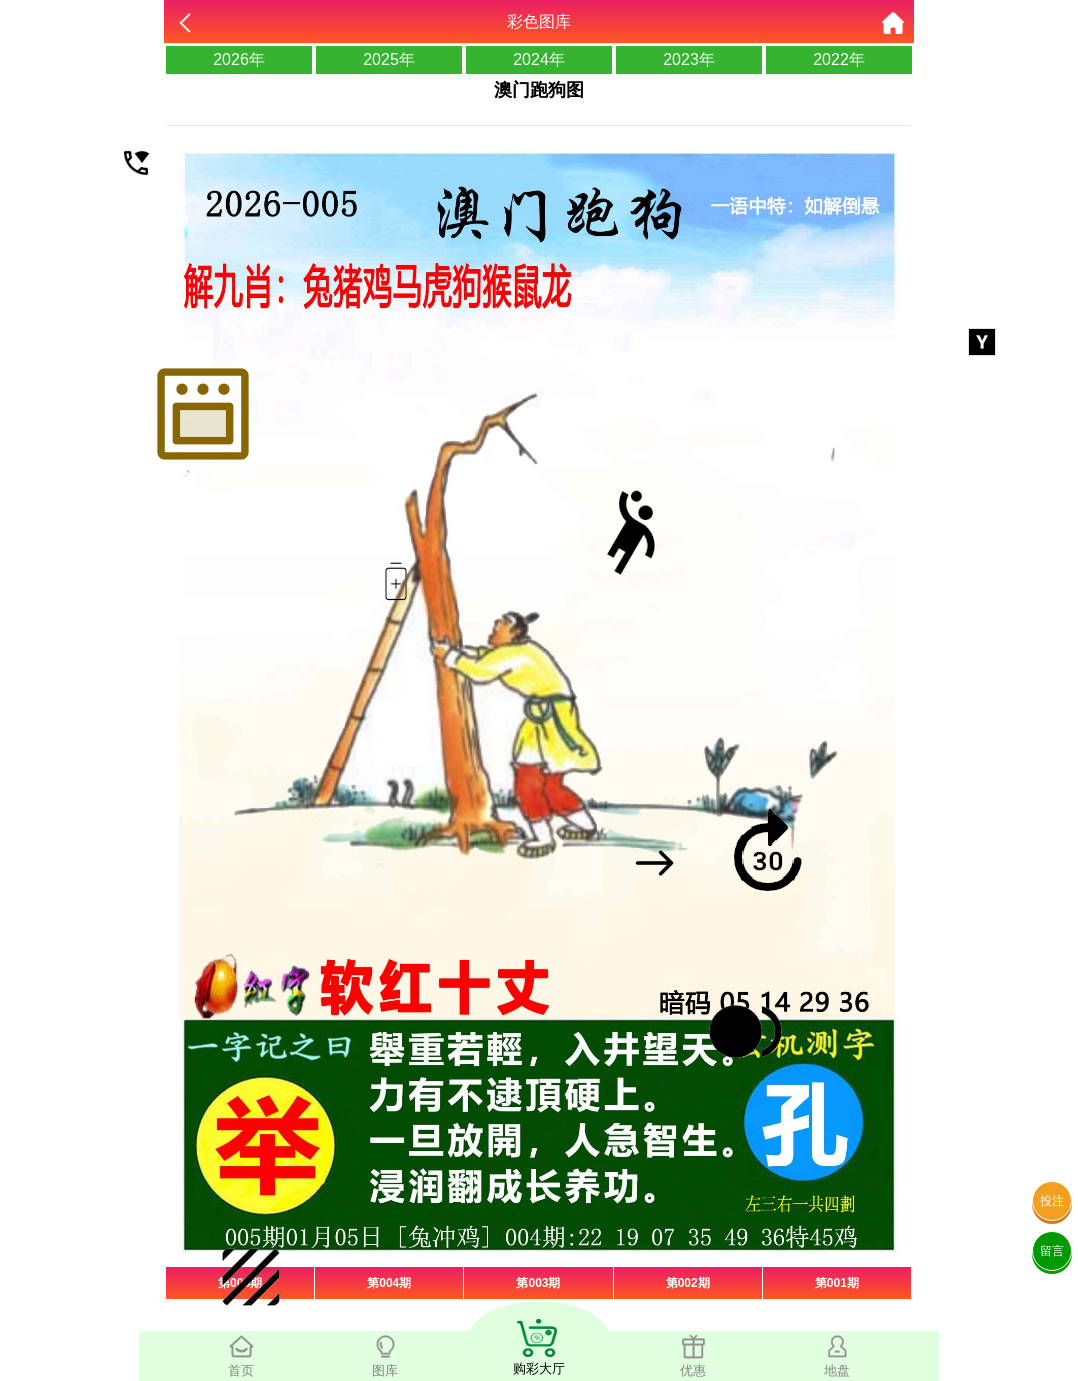 The height and width of the screenshot is (1381, 1078). I want to click on apply a texture or pattern overlay, so click(251, 1277).